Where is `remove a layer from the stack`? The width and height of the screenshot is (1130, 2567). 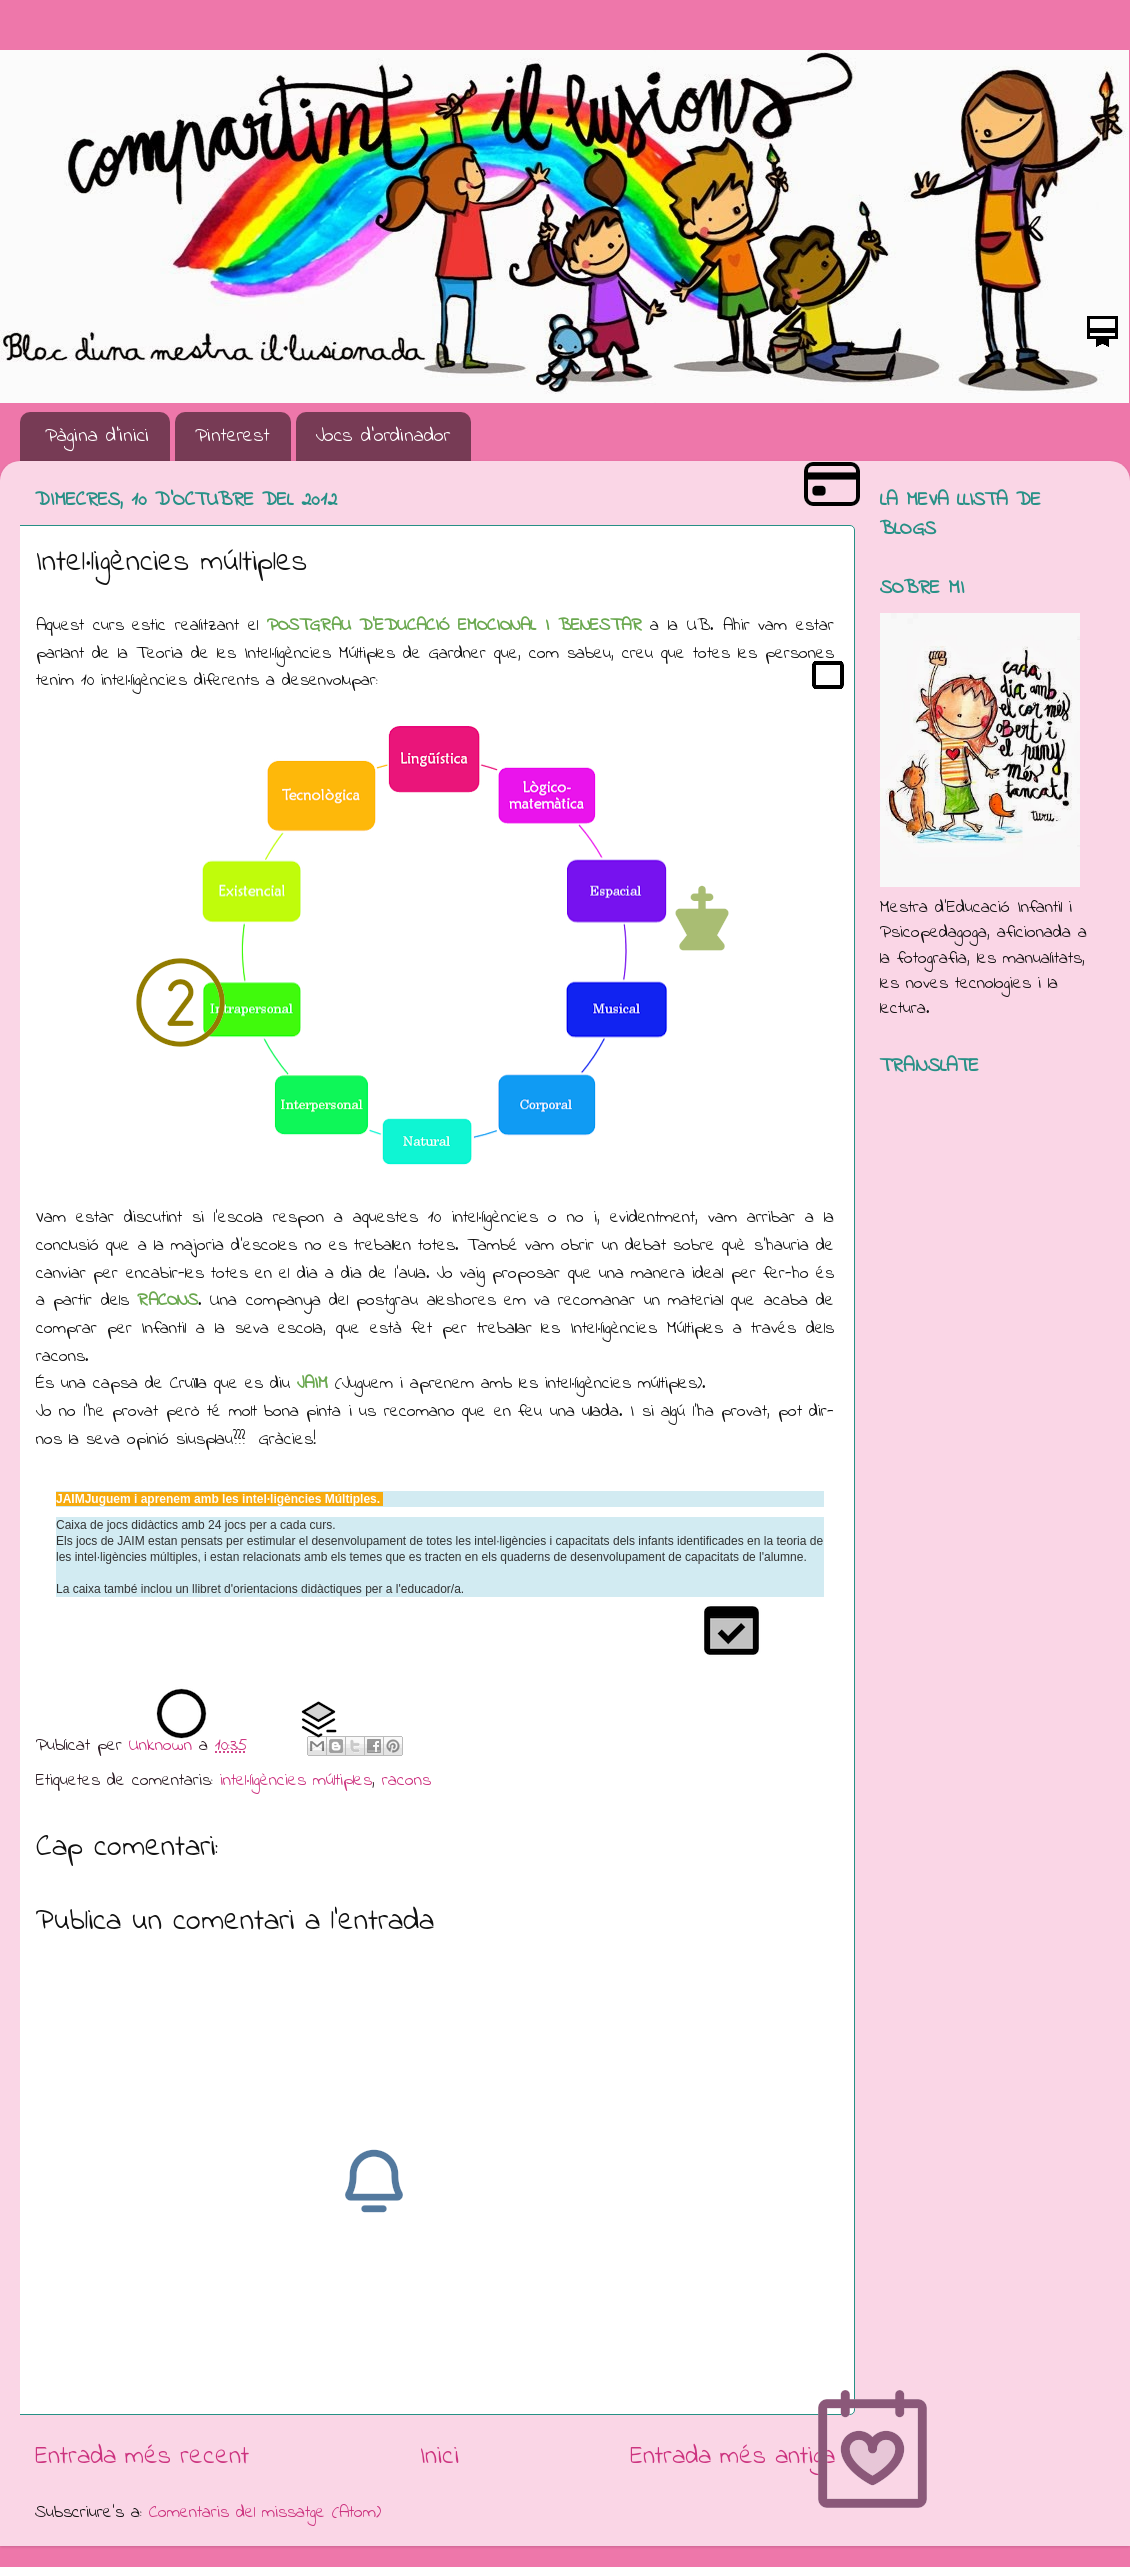
remove a layer from the stack is located at coordinates (318, 1719).